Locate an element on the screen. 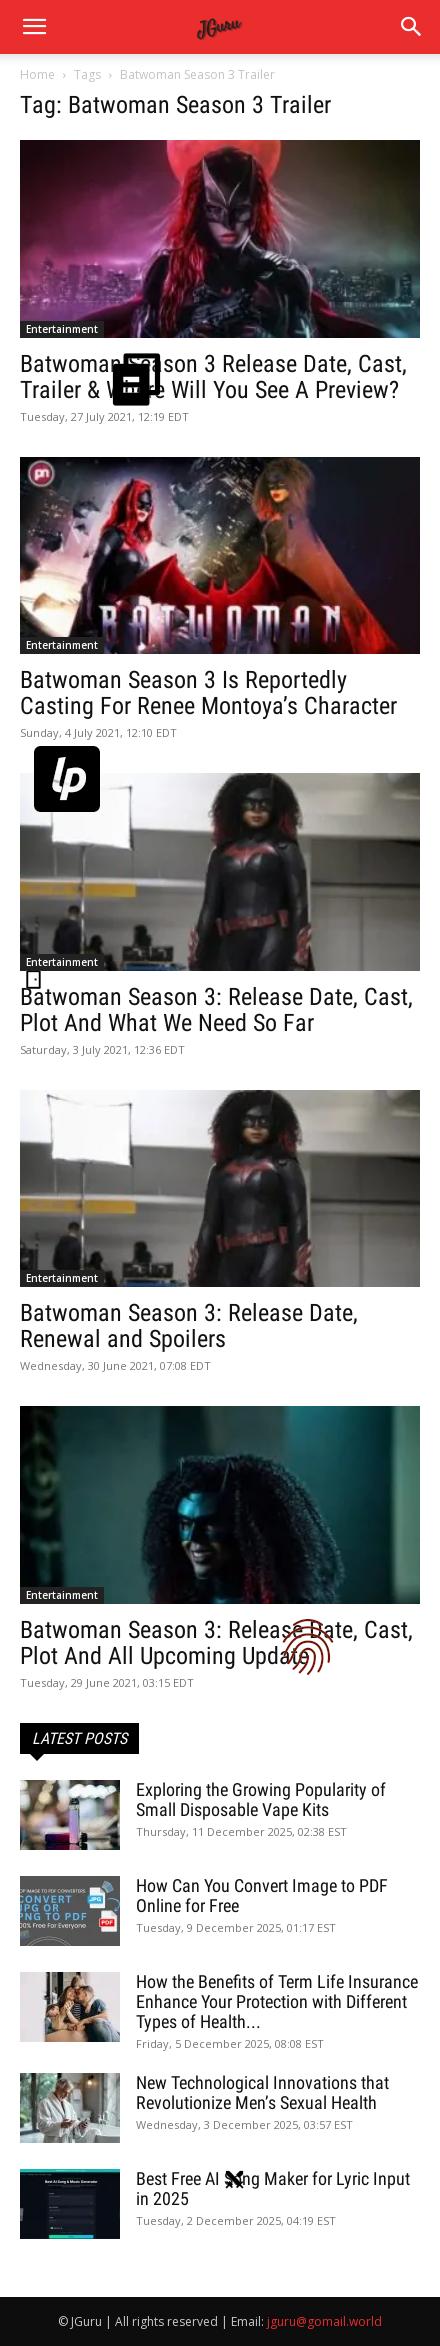  copy file to clipboard is located at coordinates (136, 379).